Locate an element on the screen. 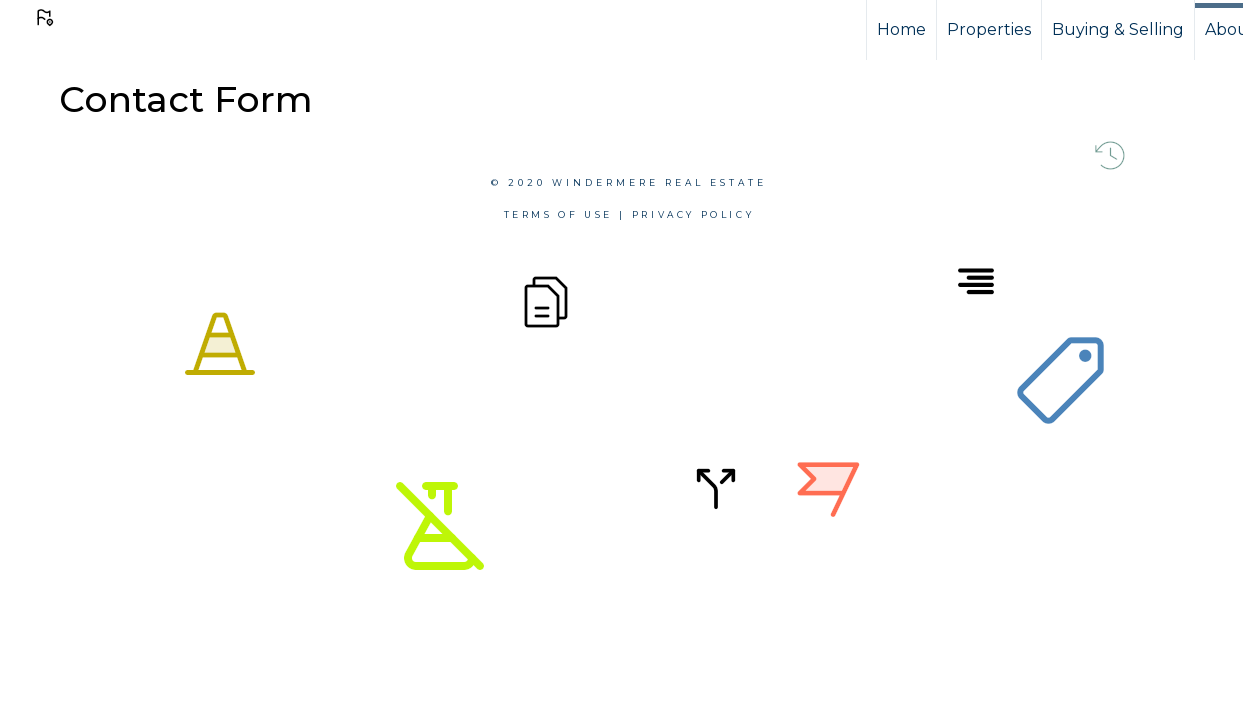 This screenshot has height=720, width=1258. mark or flag a location on the map is located at coordinates (44, 17).